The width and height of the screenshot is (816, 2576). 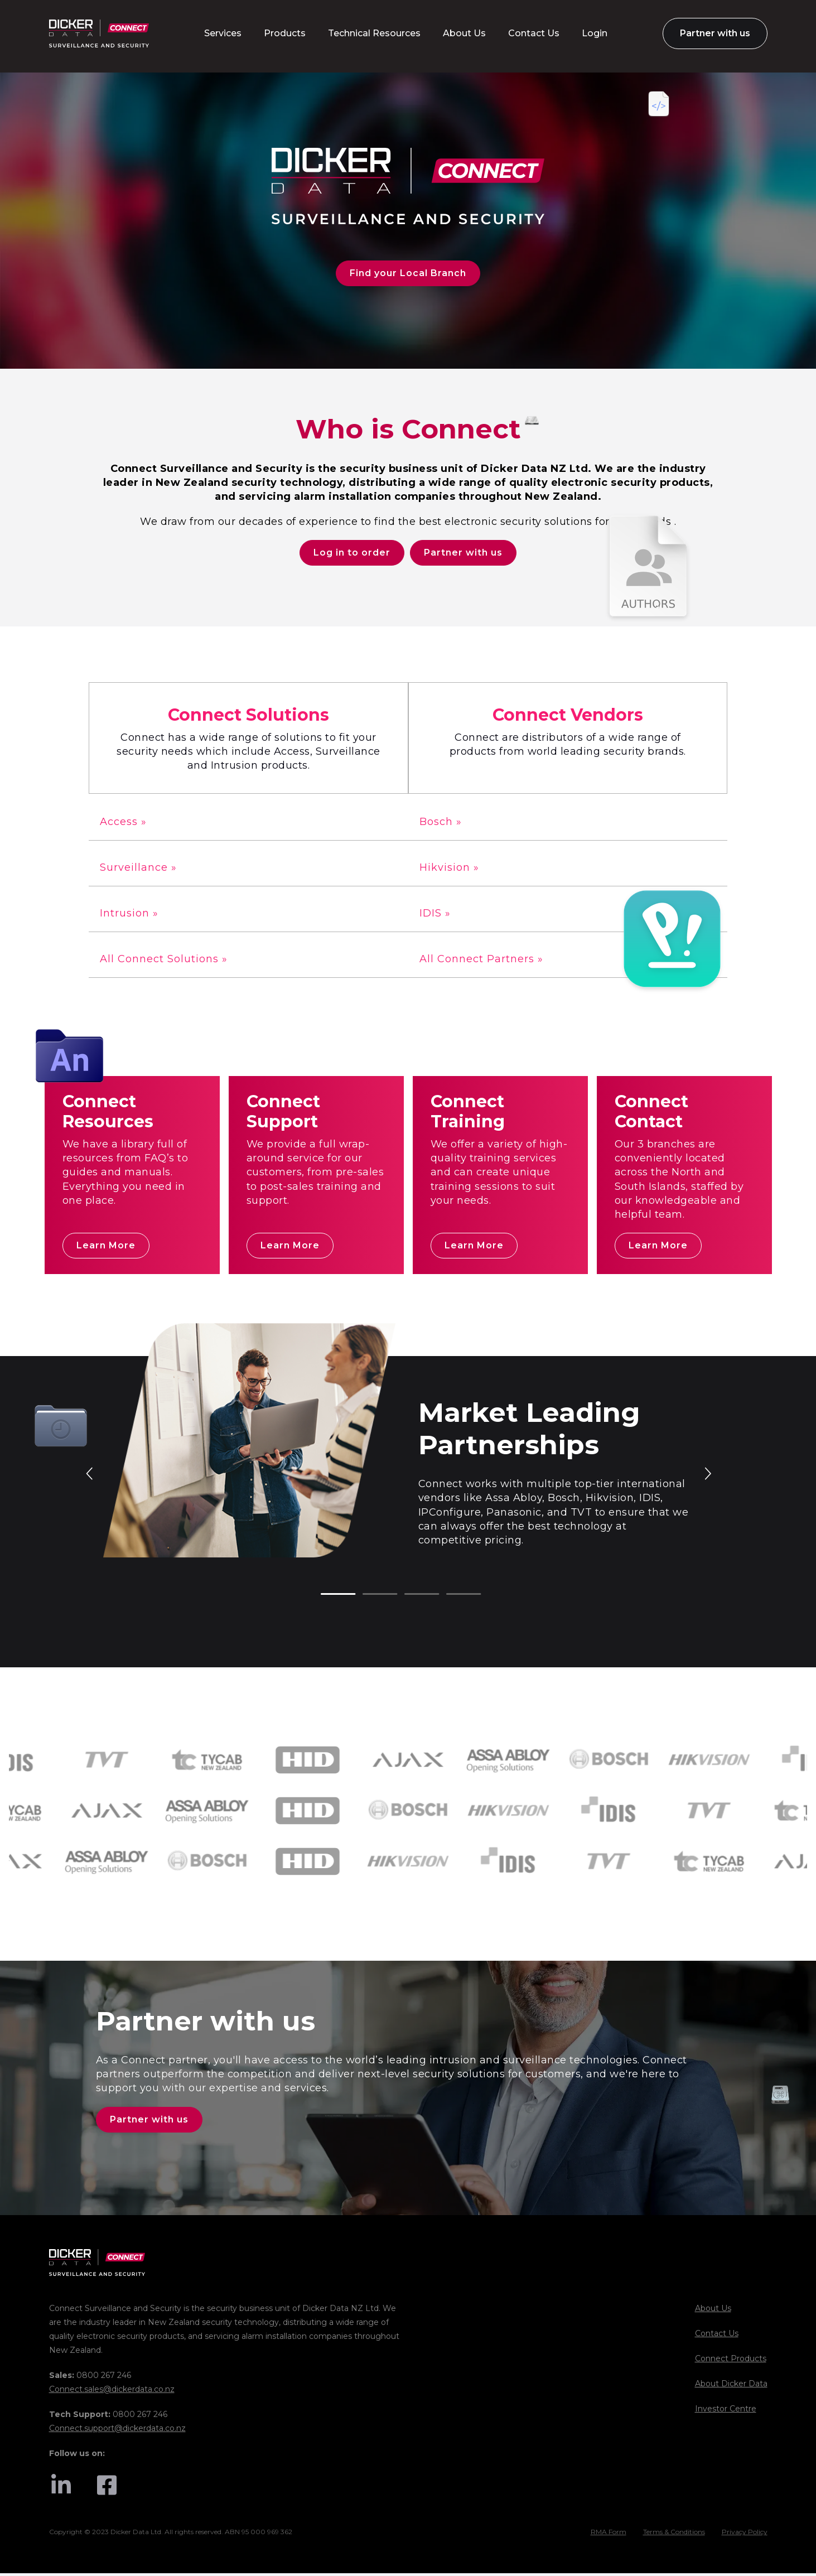 What do you see at coordinates (780, 2095) in the screenshot?
I see `access the root system drive` at bounding box center [780, 2095].